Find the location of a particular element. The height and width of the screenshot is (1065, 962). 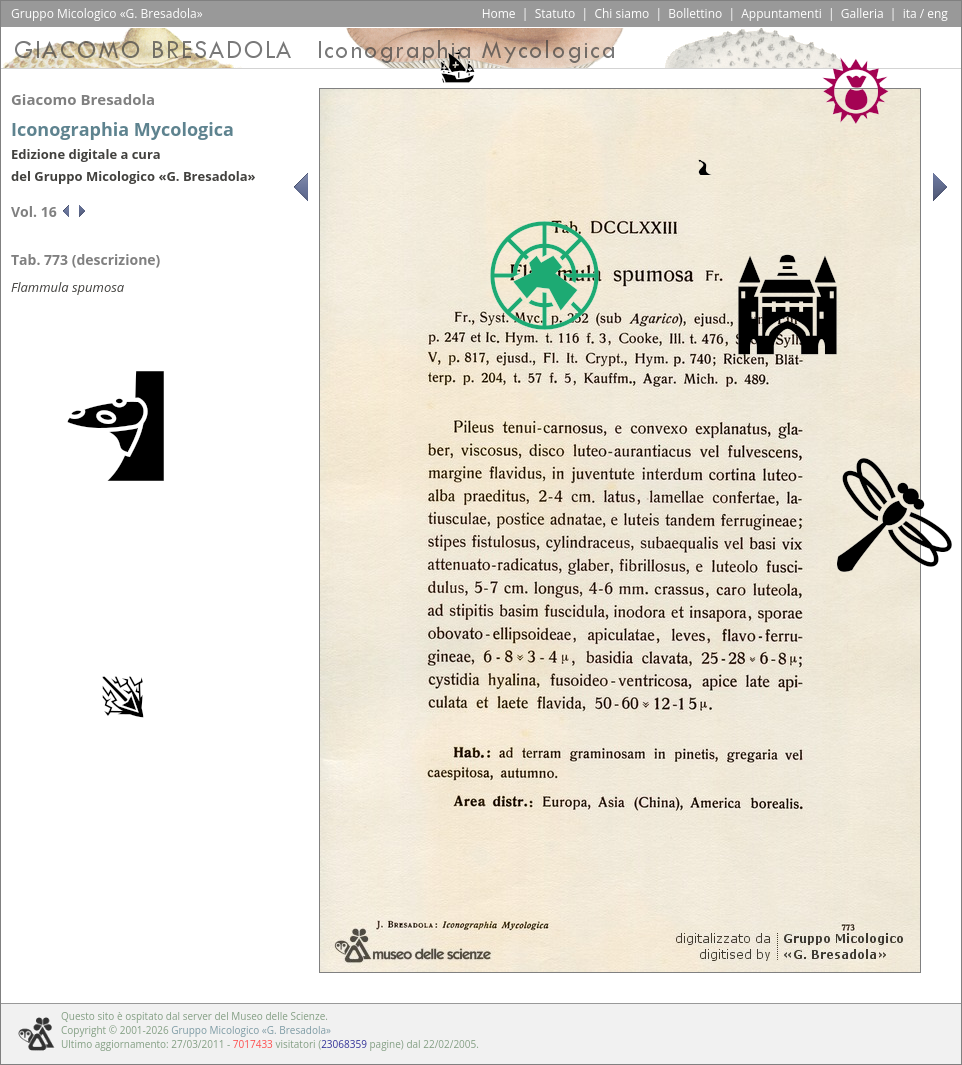

nature or wildlife category indicator is located at coordinates (894, 515).